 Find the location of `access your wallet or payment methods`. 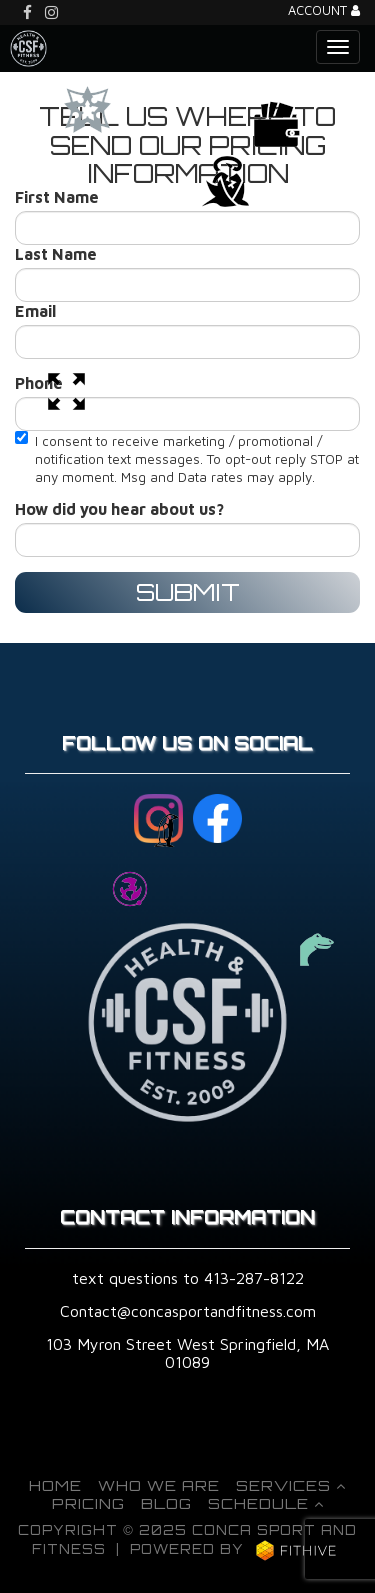

access your wallet or payment methods is located at coordinates (276, 125).